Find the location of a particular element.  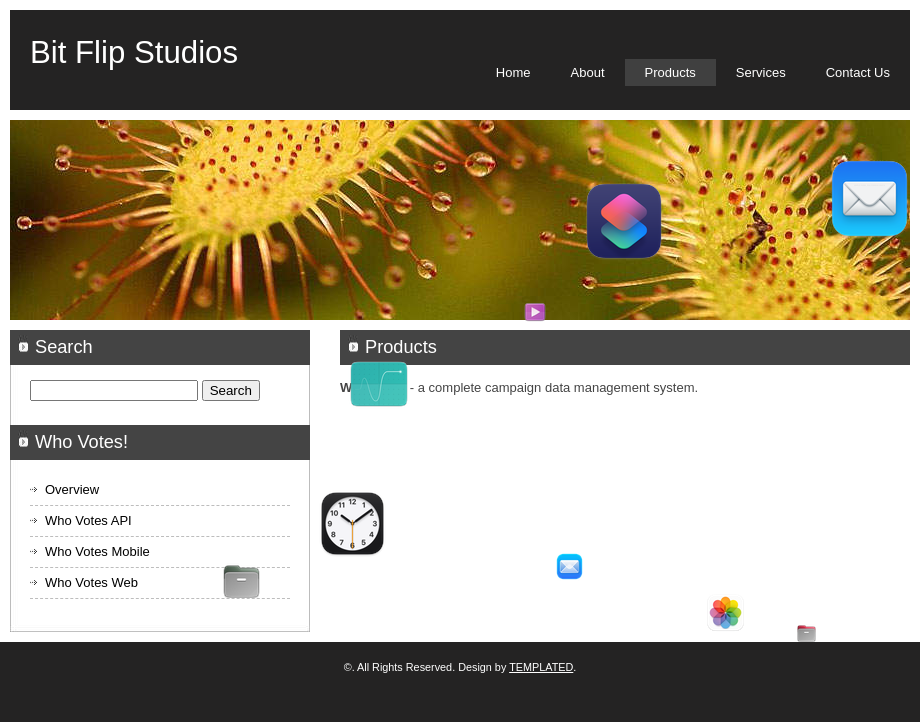

open the clock app is located at coordinates (352, 523).